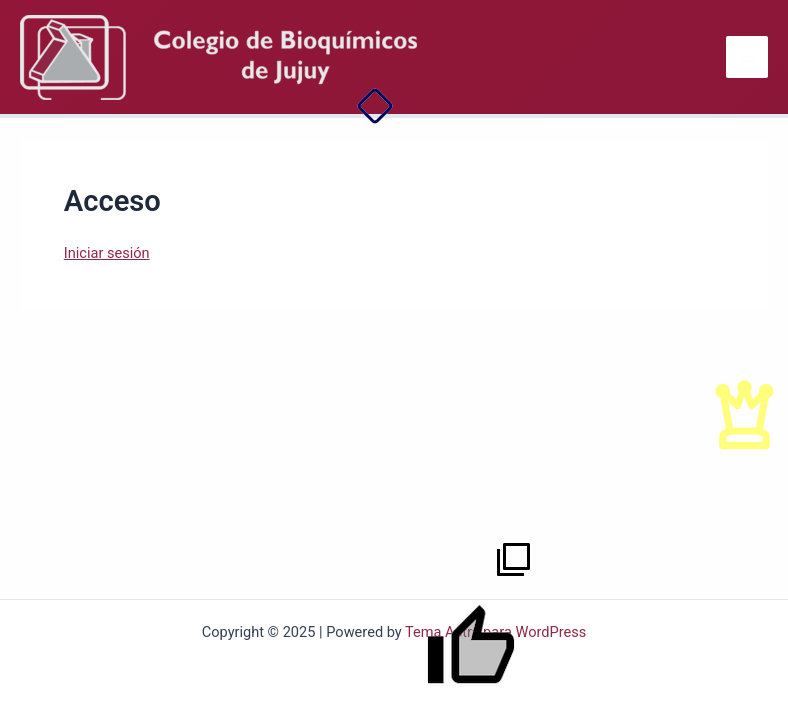 This screenshot has width=788, height=720. Describe the element at coordinates (375, 106) in the screenshot. I see `indicates a diamond or rhombus shape element` at that location.